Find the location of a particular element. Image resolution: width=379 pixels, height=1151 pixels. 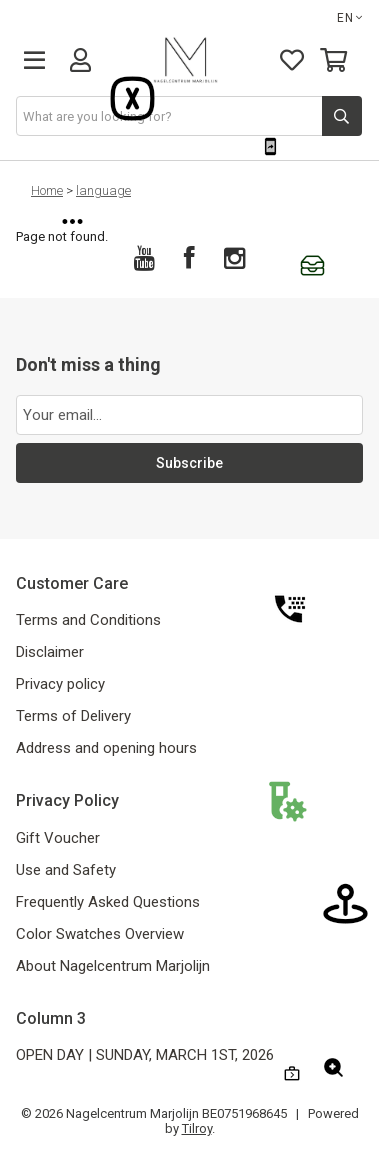

zoom in on content is located at coordinates (333, 1067).